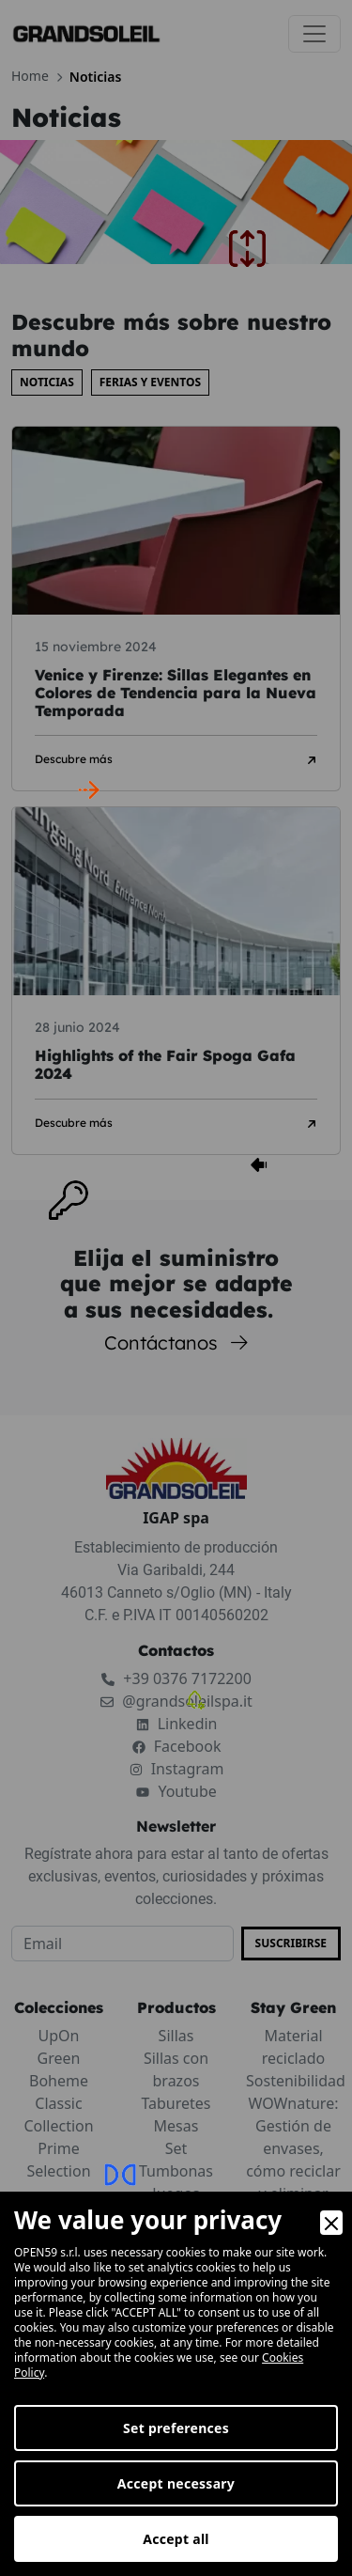 This screenshot has width=352, height=2576. What do you see at coordinates (69, 1200) in the screenshot?
I see `access security or authentication settings` at bounding box center [69, 1200].